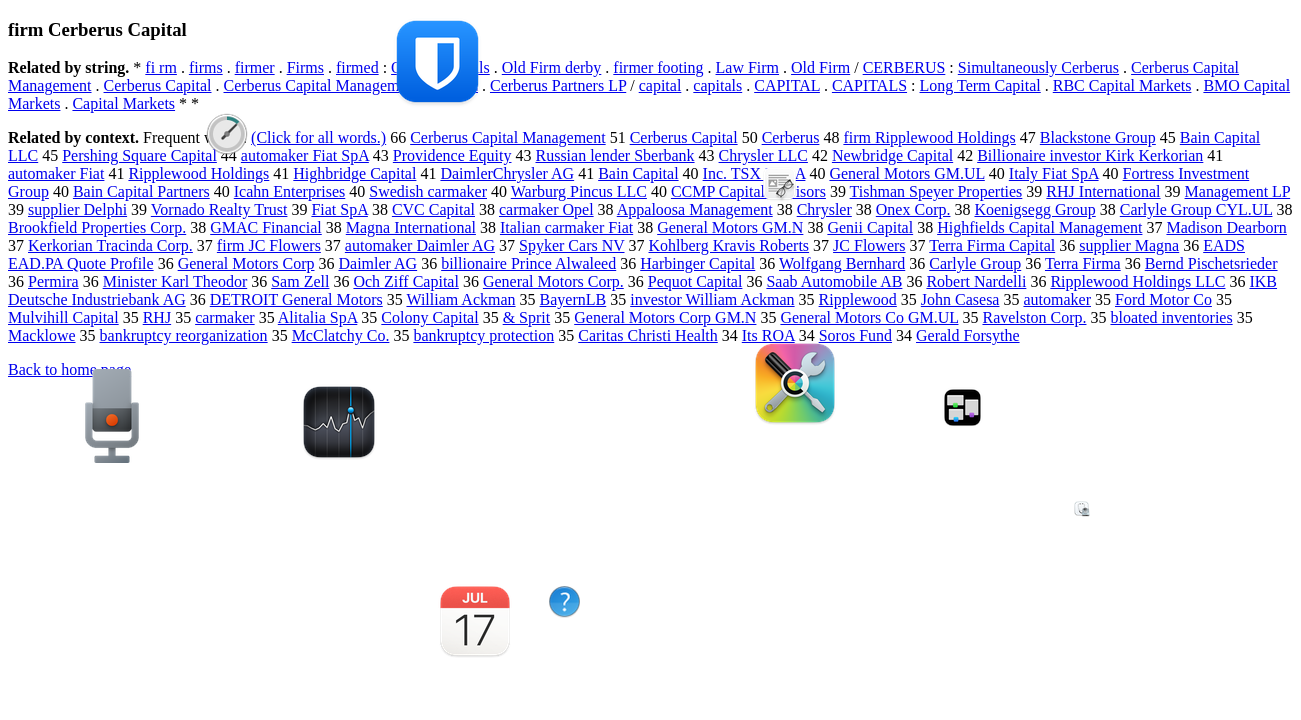 The image size is (1301, 720). Describe the element at coordinates (112, 416) in the screenshot. I see `open voice recorder app` at that location.